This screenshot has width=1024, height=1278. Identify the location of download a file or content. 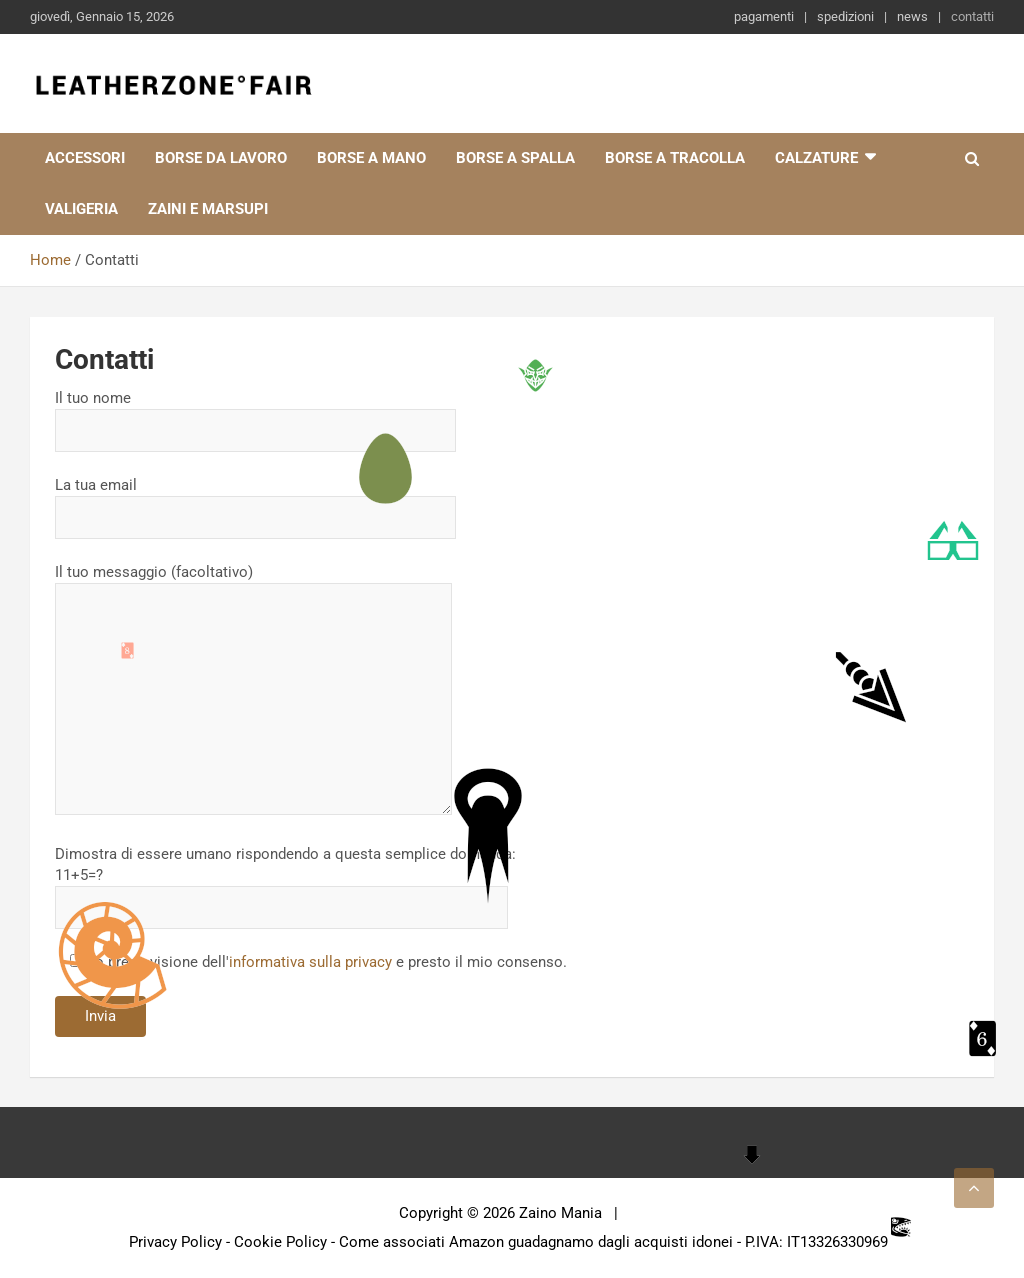
(752, 1155).